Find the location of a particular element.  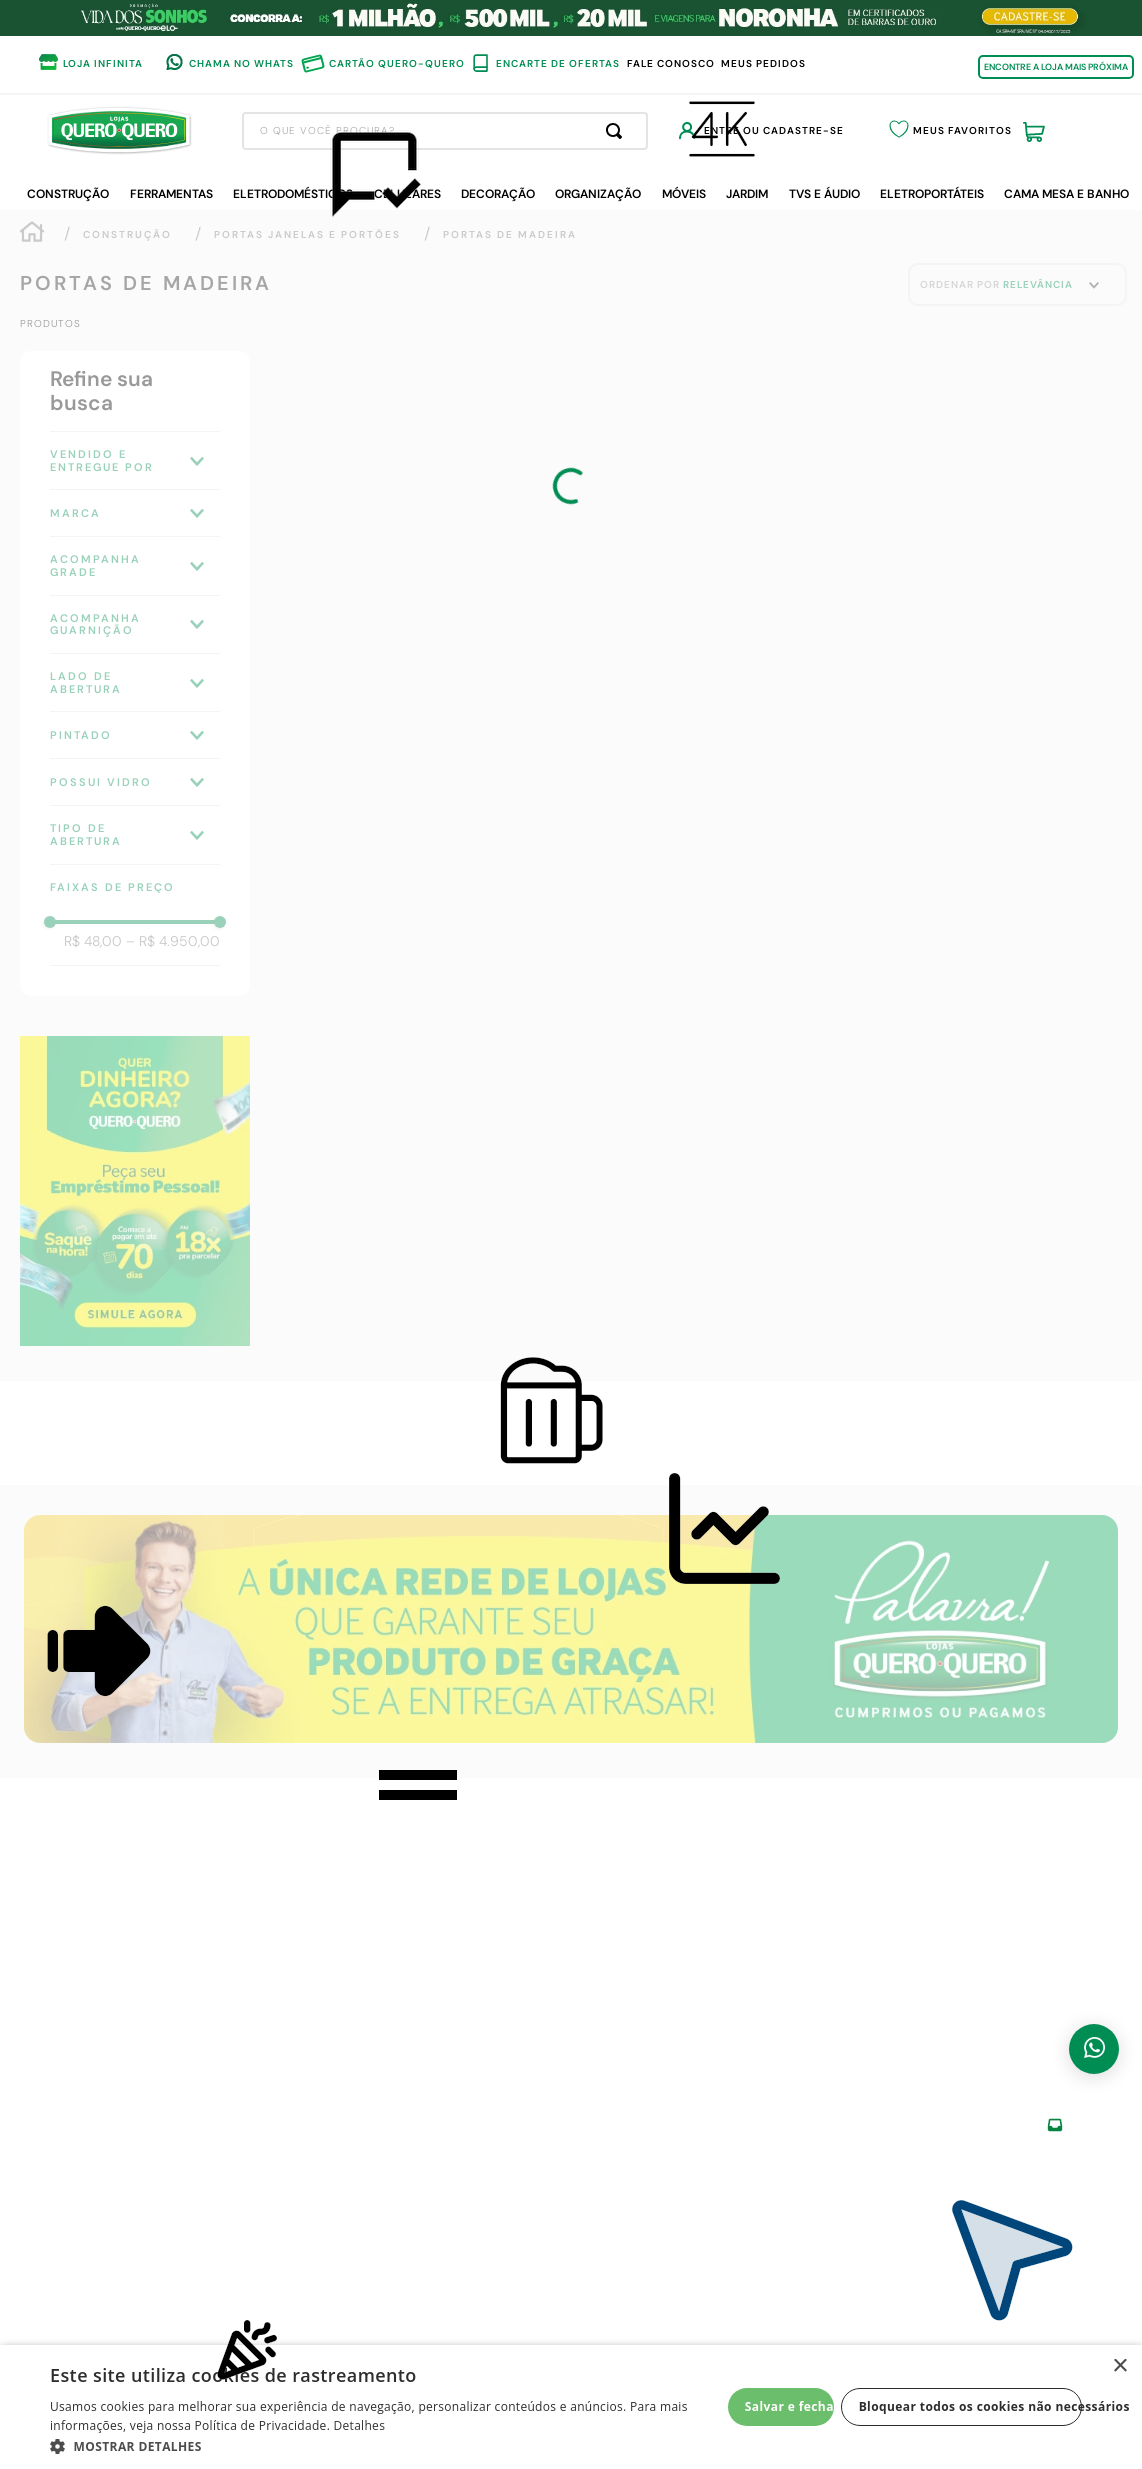

tap to navigate to destination is located at coordinates (1003, 2251).